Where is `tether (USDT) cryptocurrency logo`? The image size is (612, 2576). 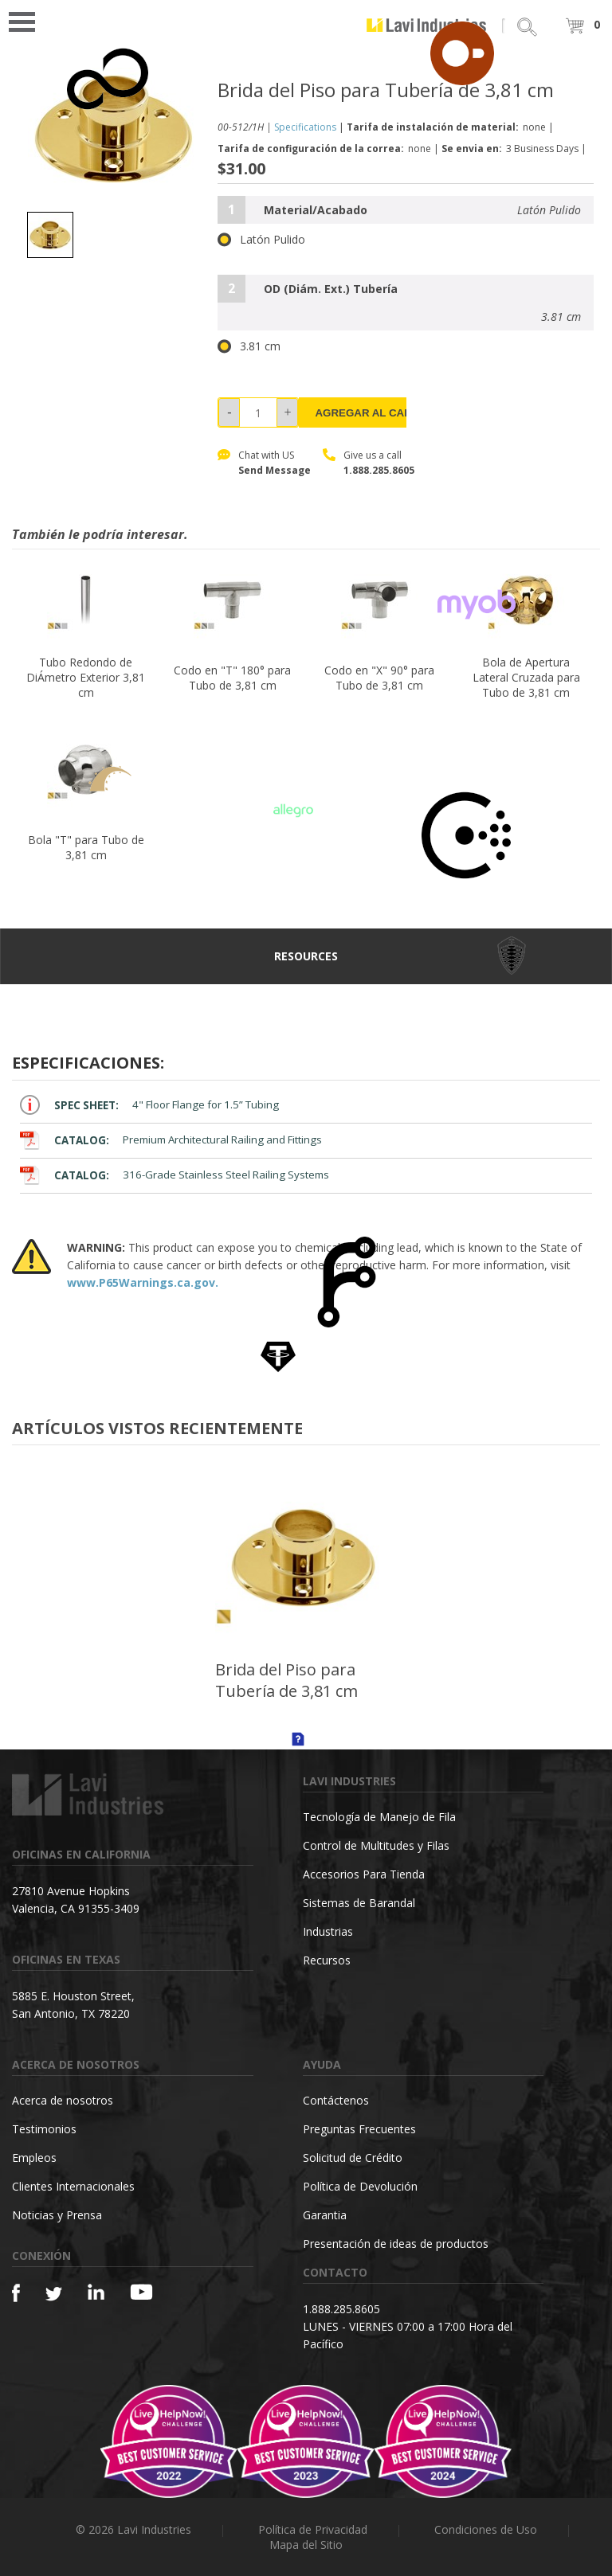
tether (USDT) cryptocurrency logo is located at coordinates (278, 1357).